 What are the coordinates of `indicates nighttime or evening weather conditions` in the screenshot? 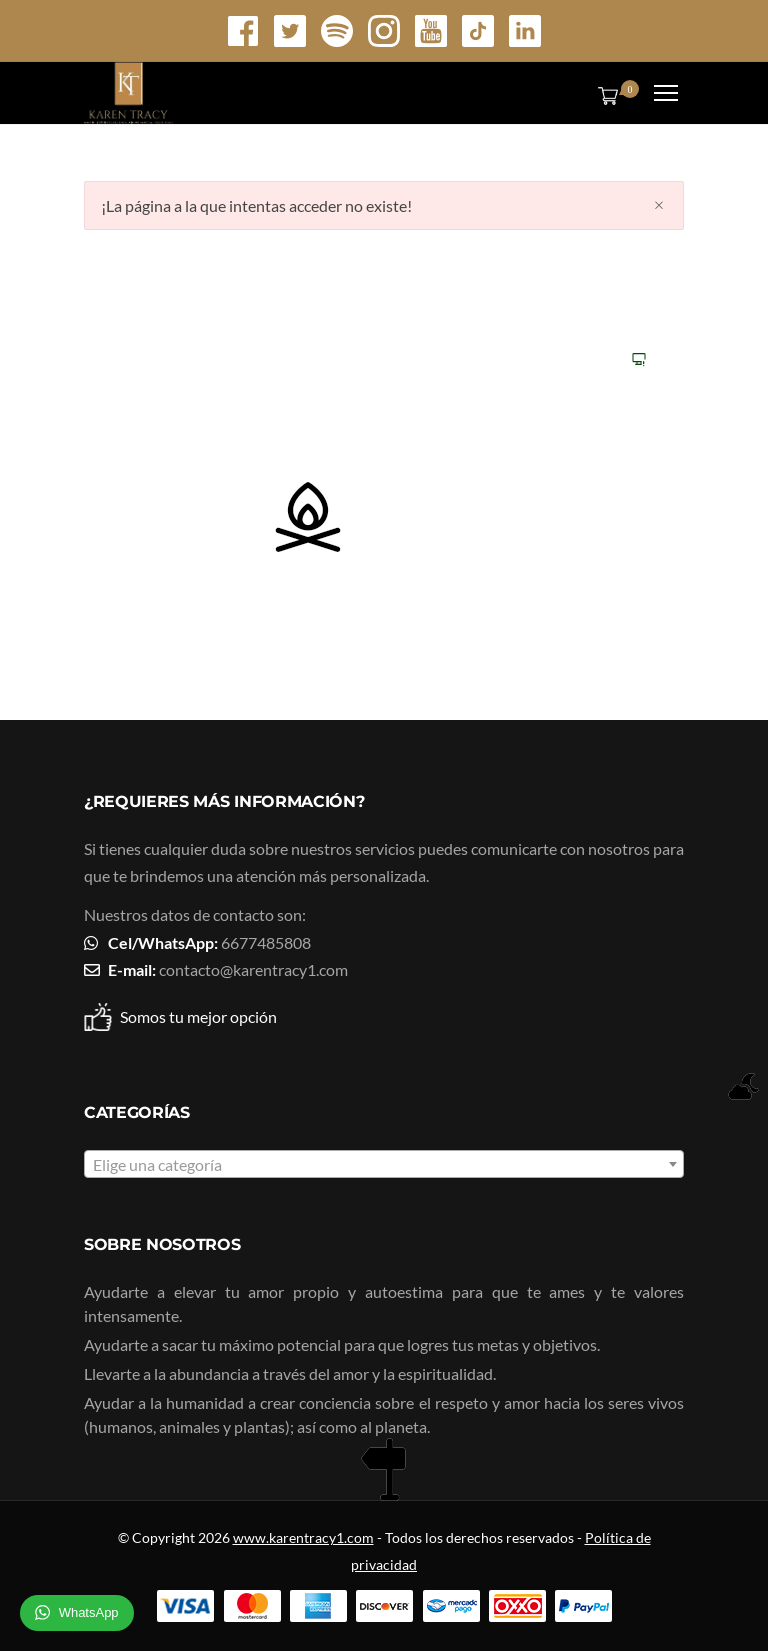 It's located at (743, 1086).